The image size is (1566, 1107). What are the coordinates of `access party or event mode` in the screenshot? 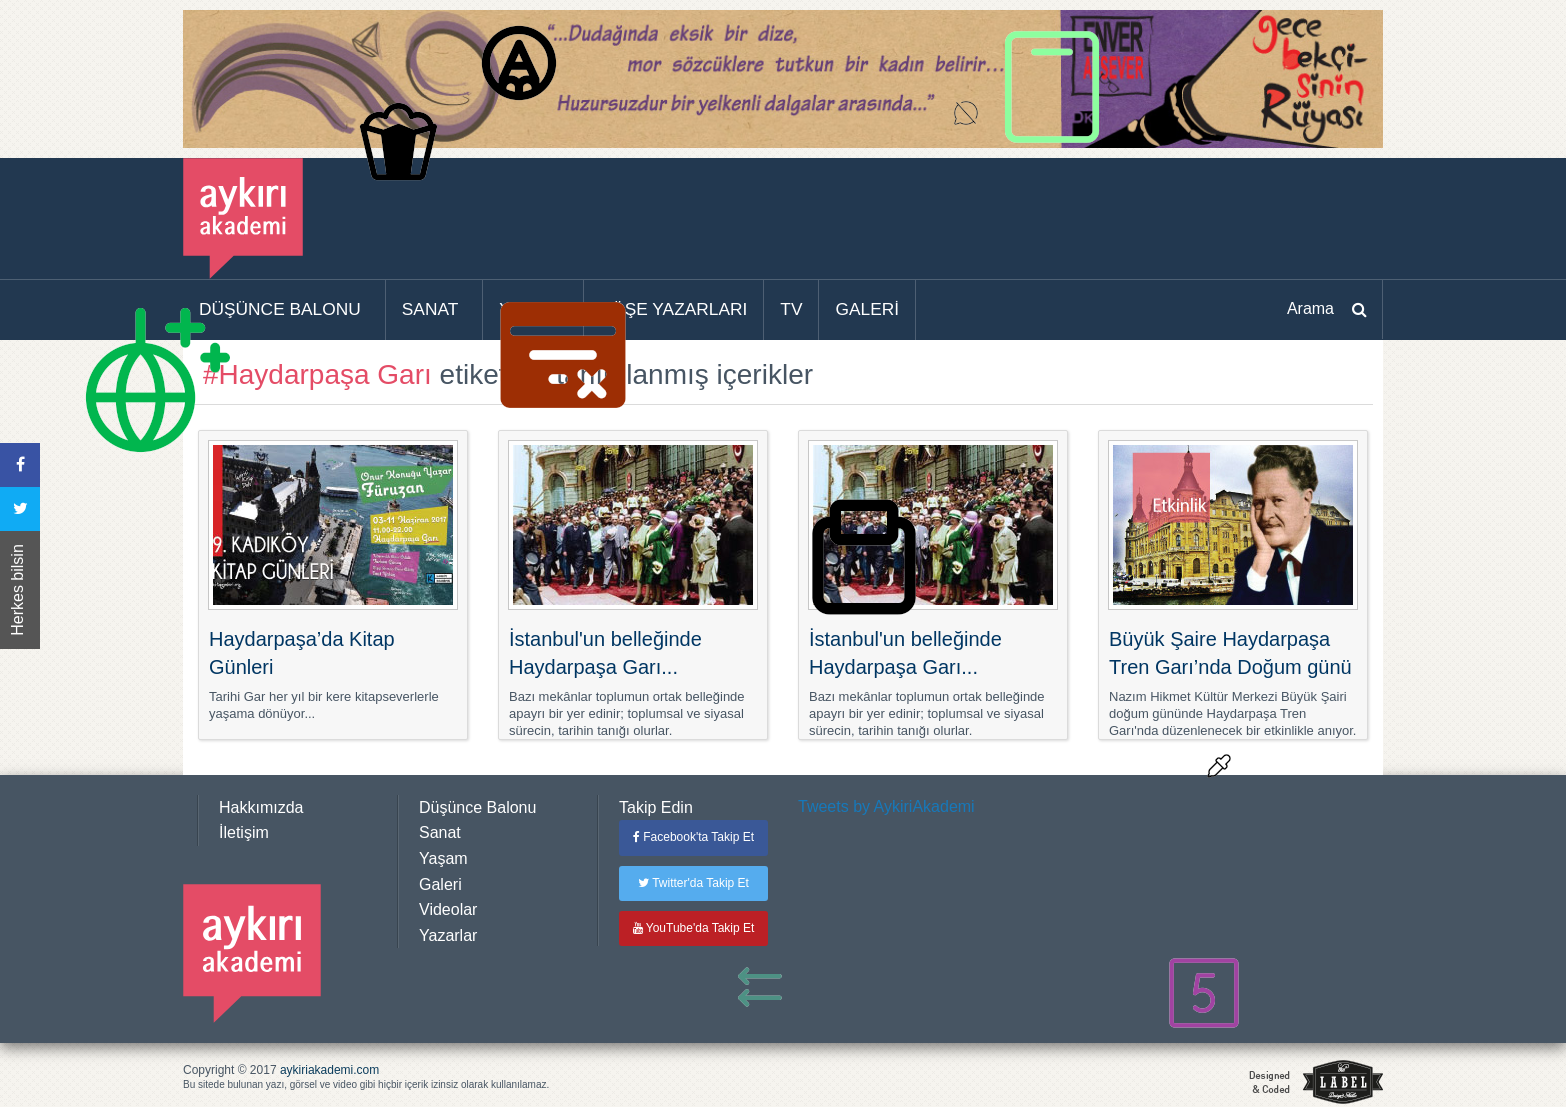 It's located at (150, 382).